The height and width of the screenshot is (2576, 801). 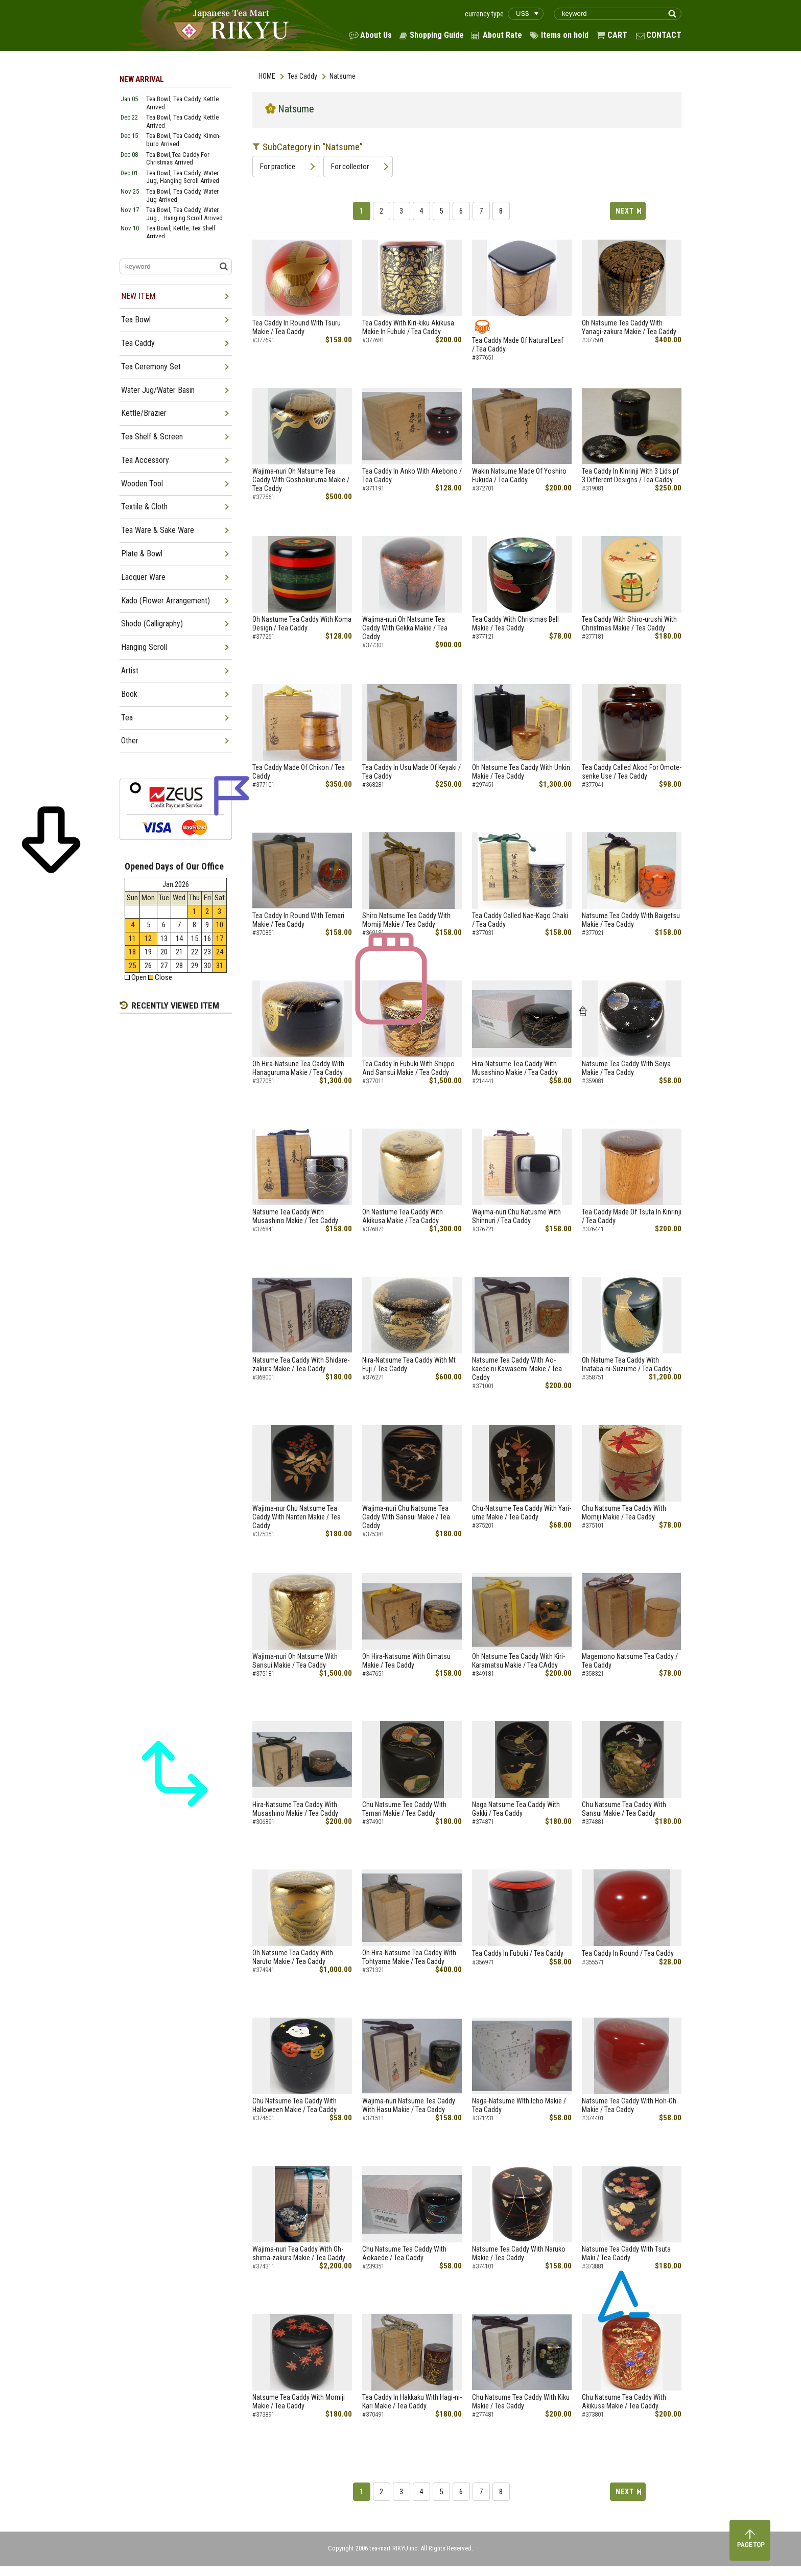 I want to click on remove a navigation waypoint, so click(x=621, y=2297).